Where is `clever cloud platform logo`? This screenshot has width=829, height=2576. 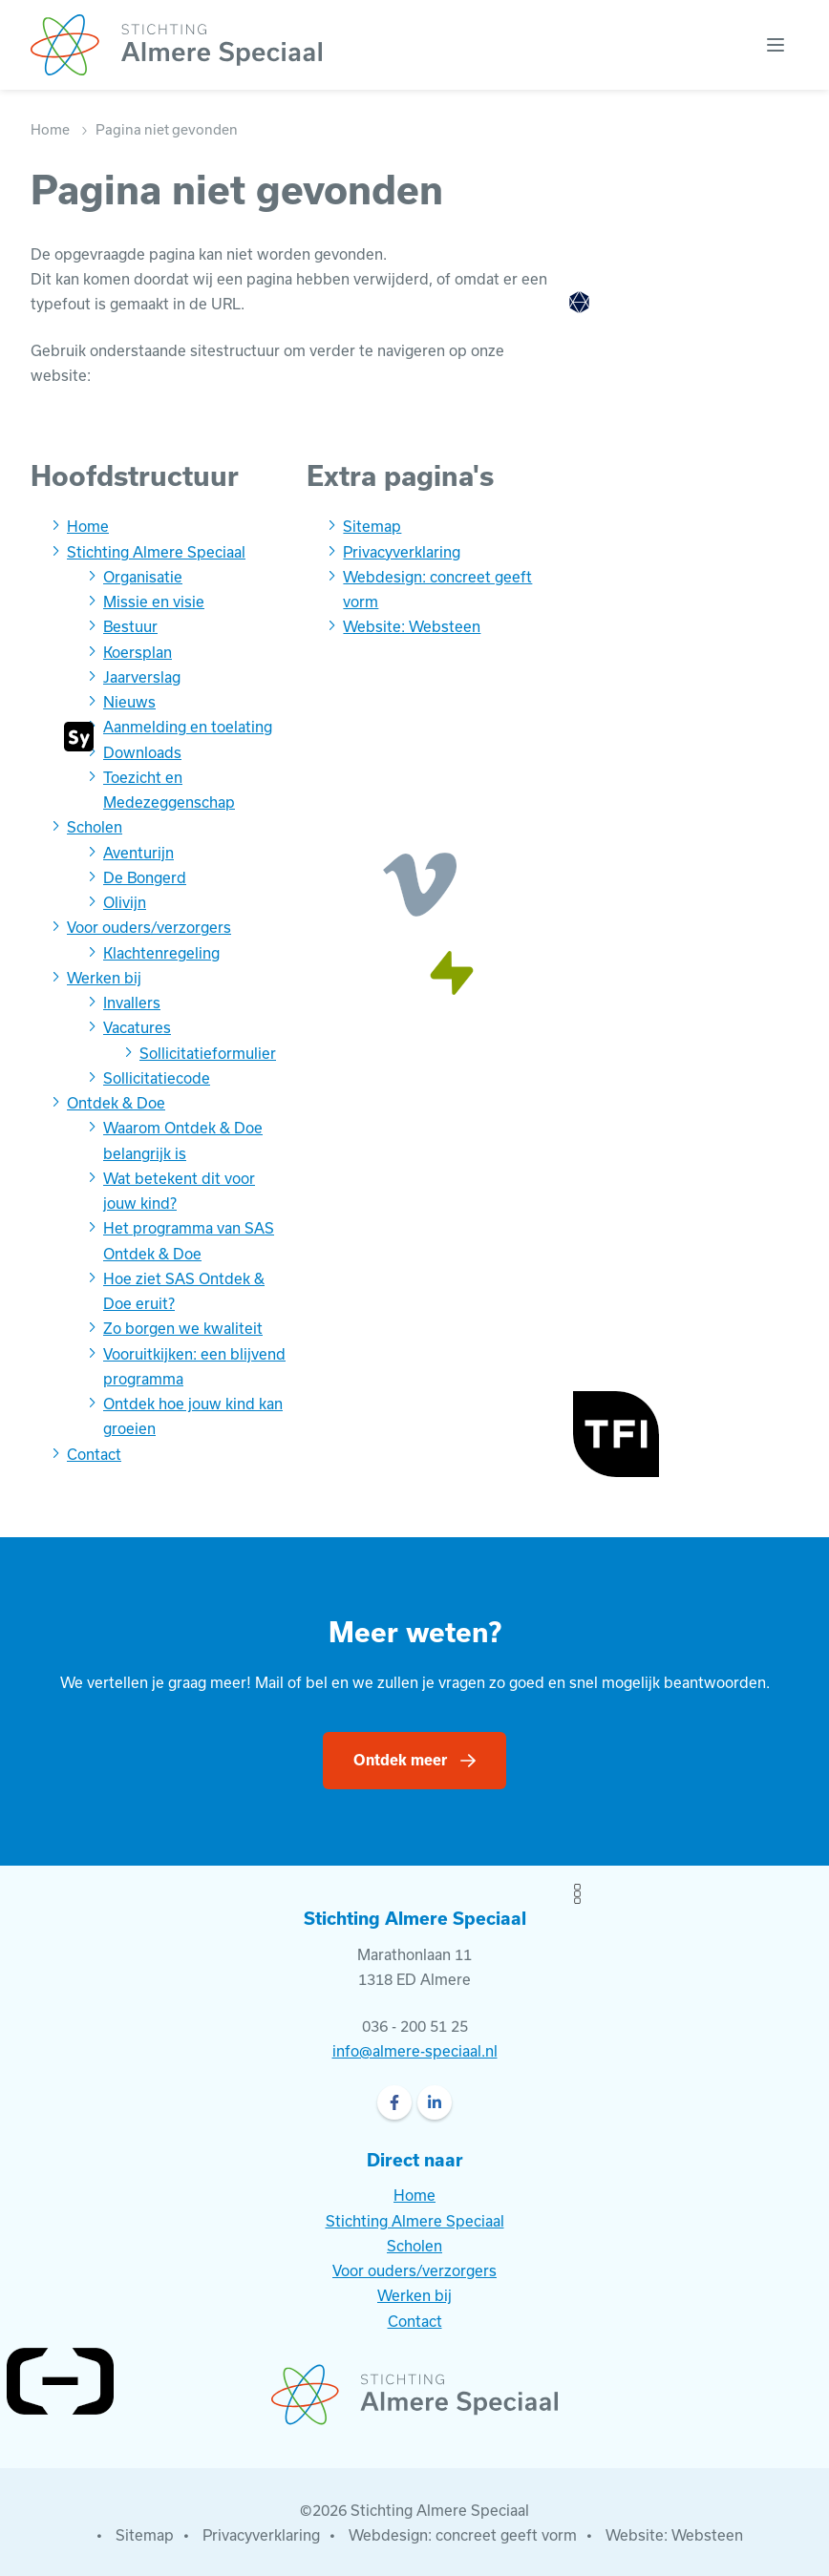
clever cloud platform logo is located at coordinates (579, 302).